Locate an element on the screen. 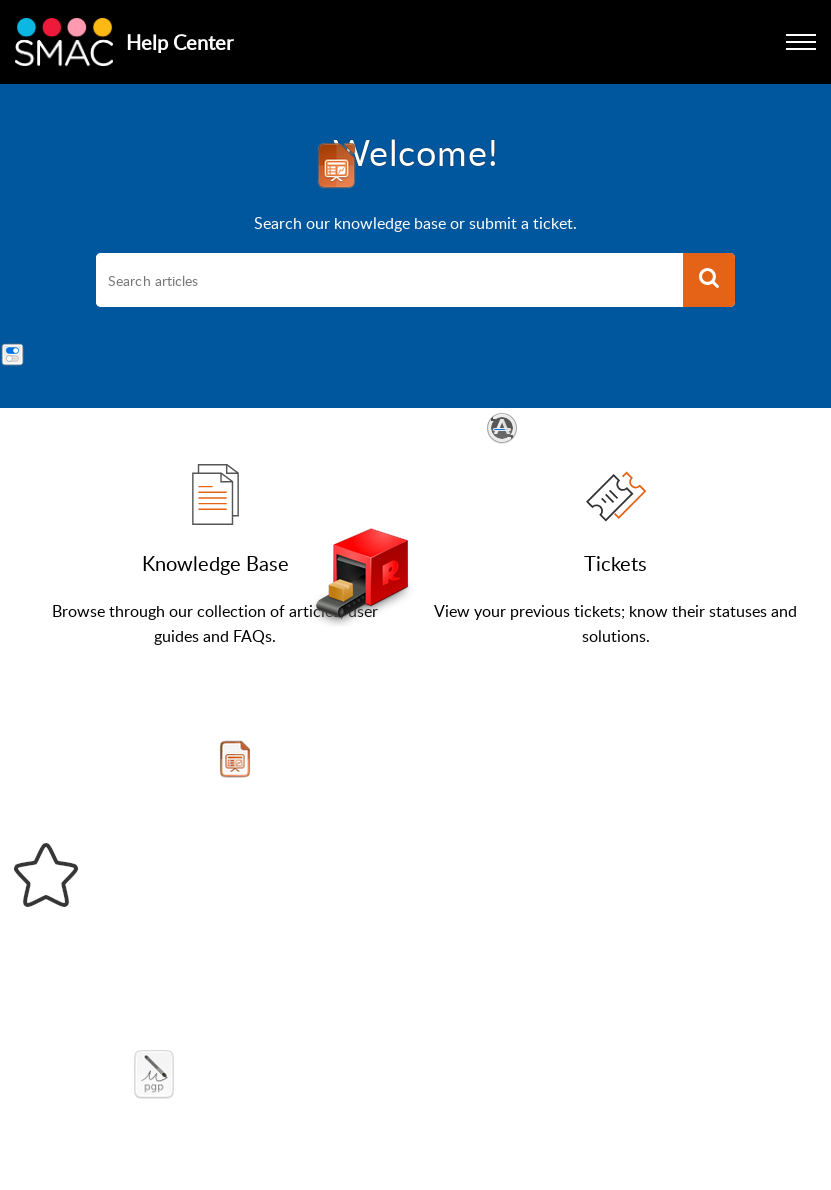 Image resolution: width=831 pixels, height=1190 pixels. check for available software updates is located at coordinates (502, 428).